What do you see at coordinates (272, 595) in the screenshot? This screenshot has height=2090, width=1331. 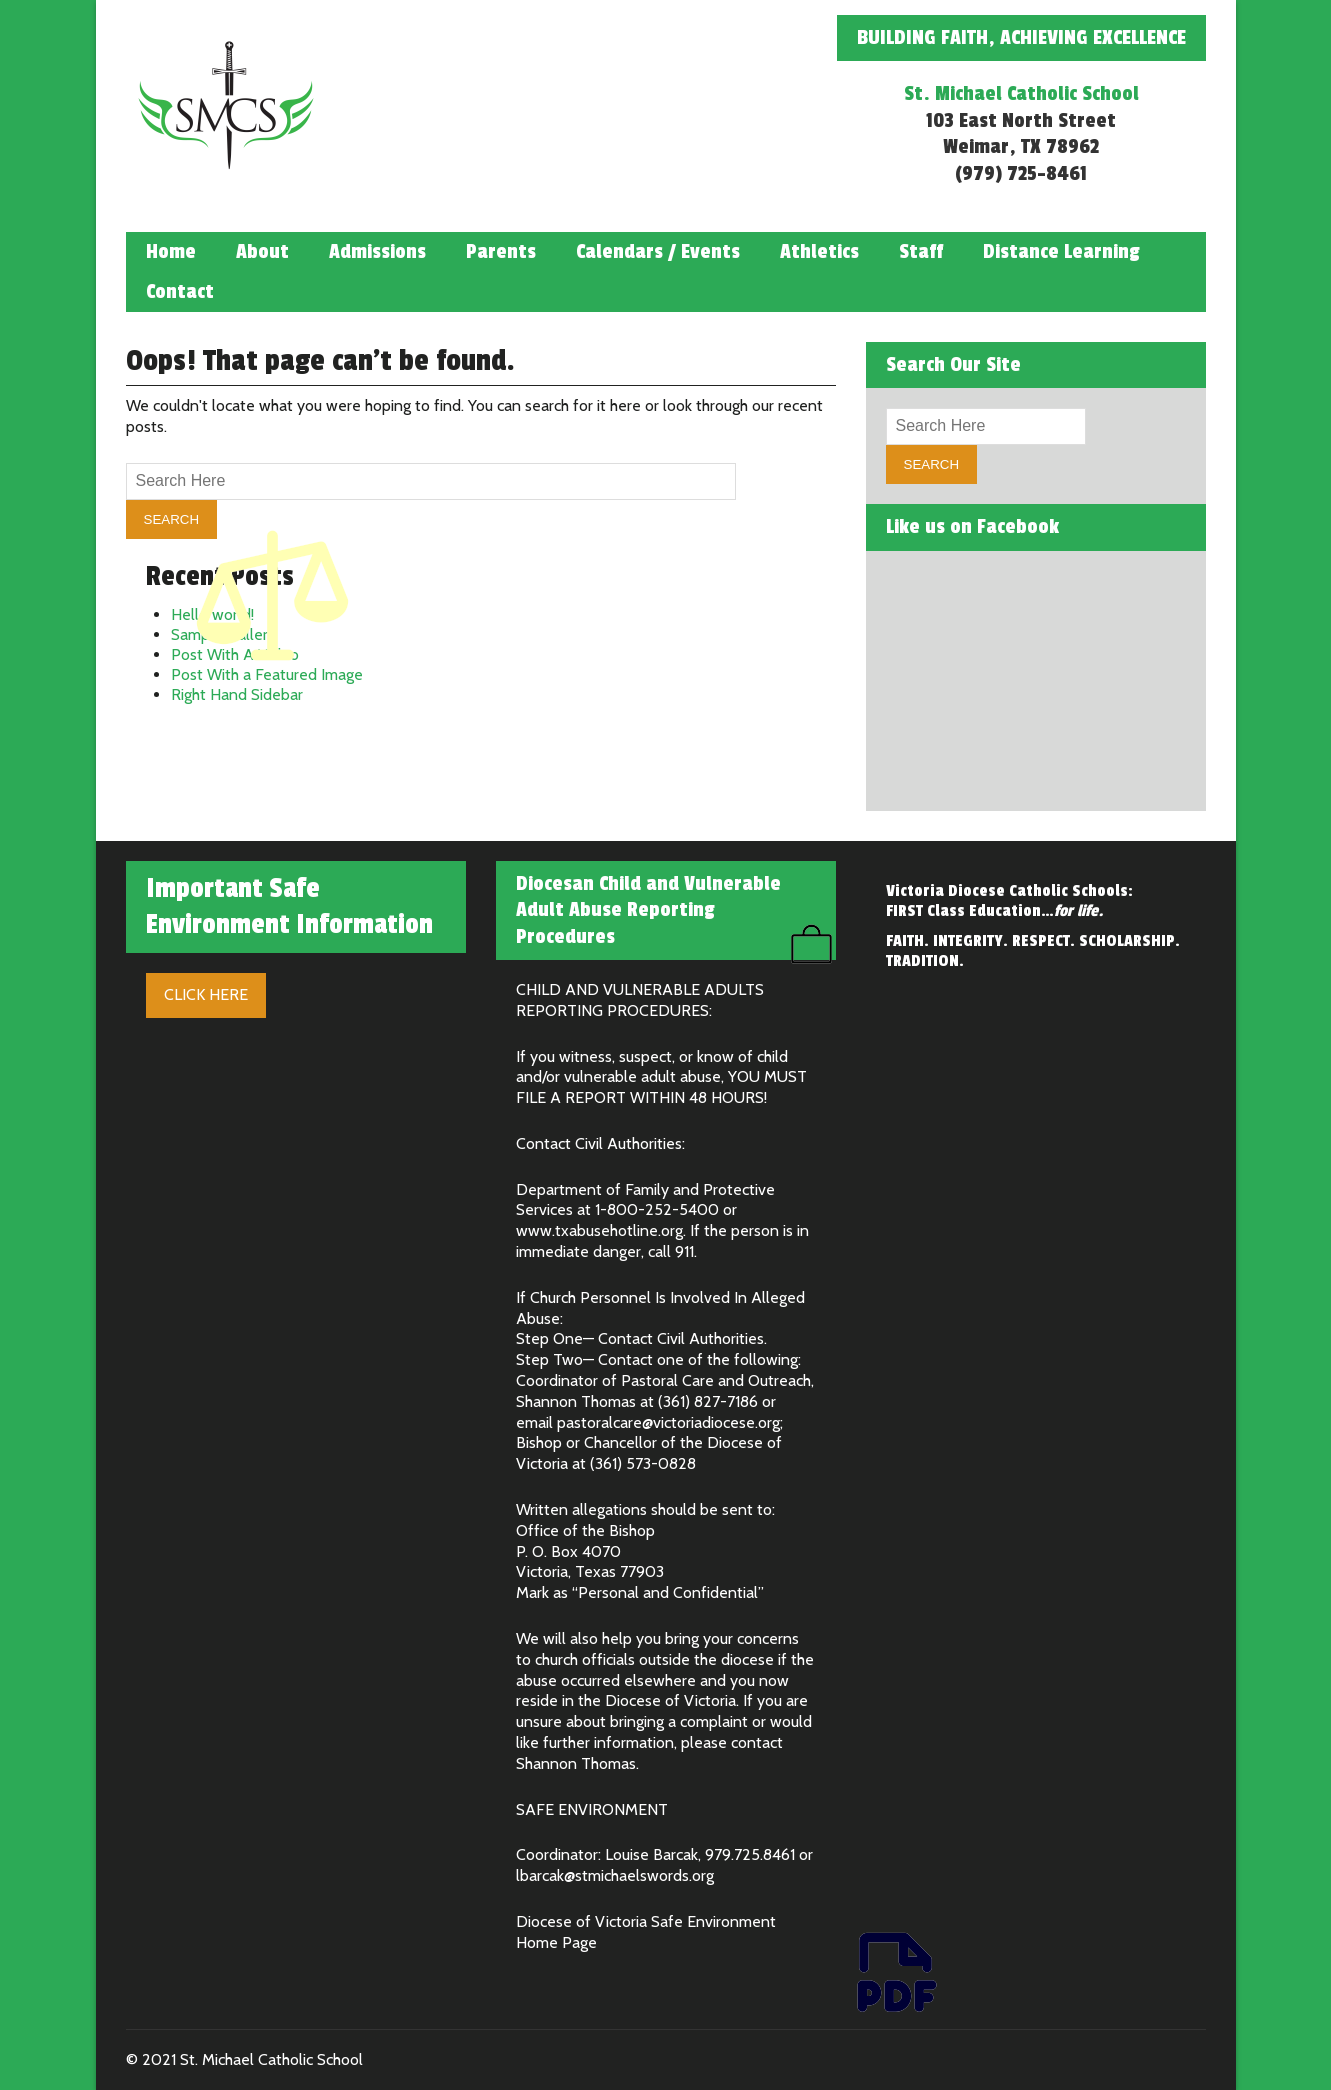 I see `compare items or options` at bounding box center [272, 595].